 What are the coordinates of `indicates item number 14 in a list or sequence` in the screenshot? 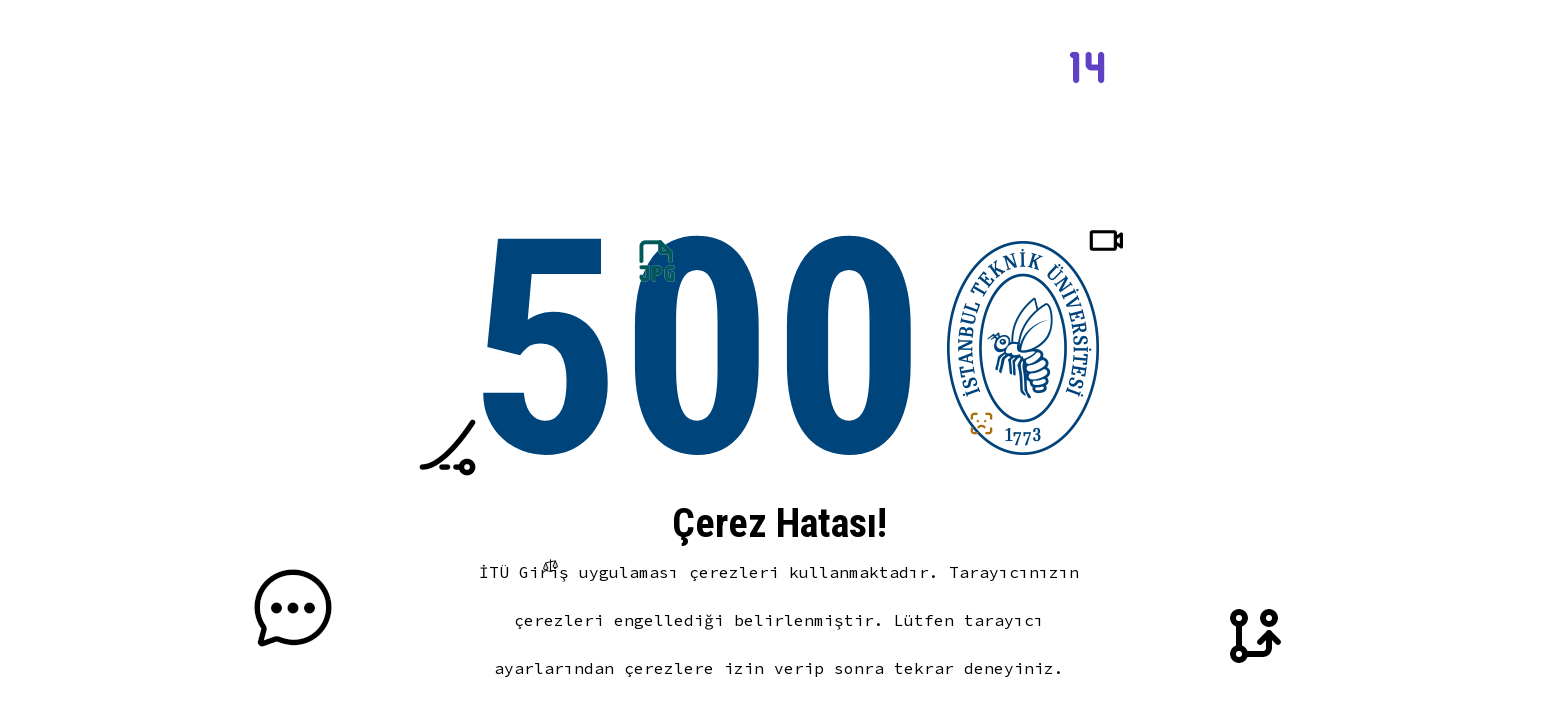 It's located at (1085, 67).